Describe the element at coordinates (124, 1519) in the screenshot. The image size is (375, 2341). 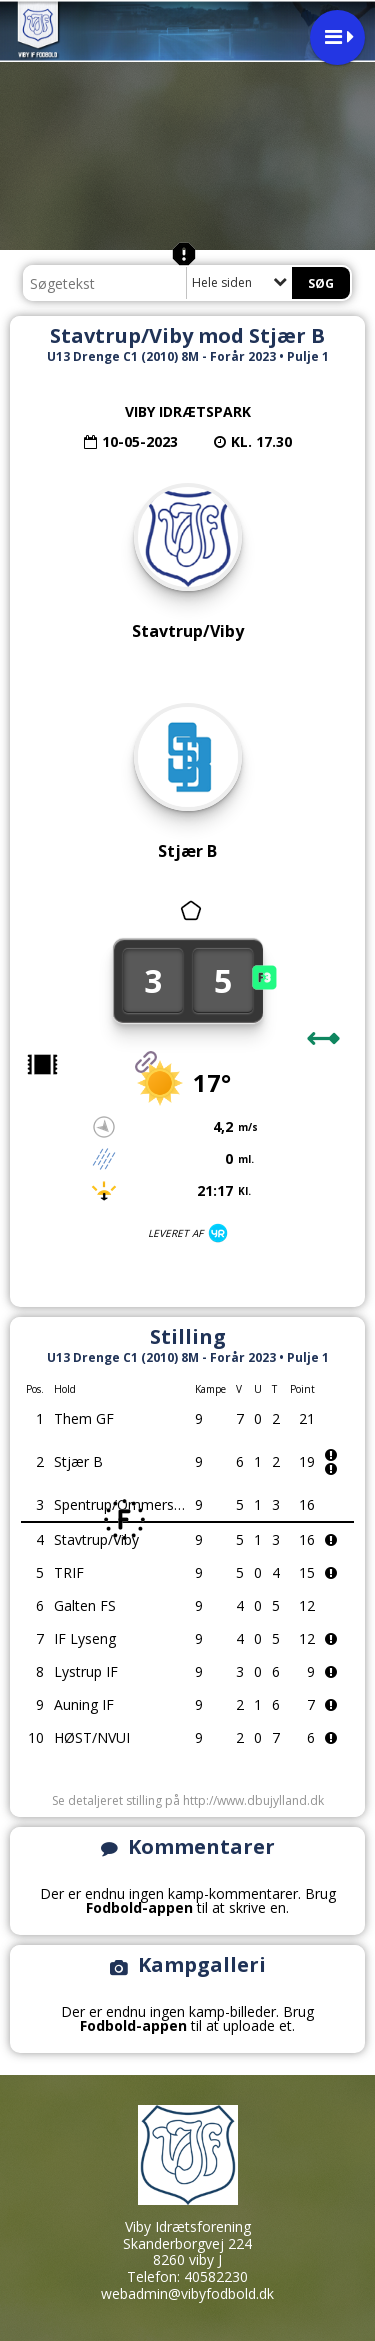
I see `indicates a draft or pending Facebook connection` at that location.